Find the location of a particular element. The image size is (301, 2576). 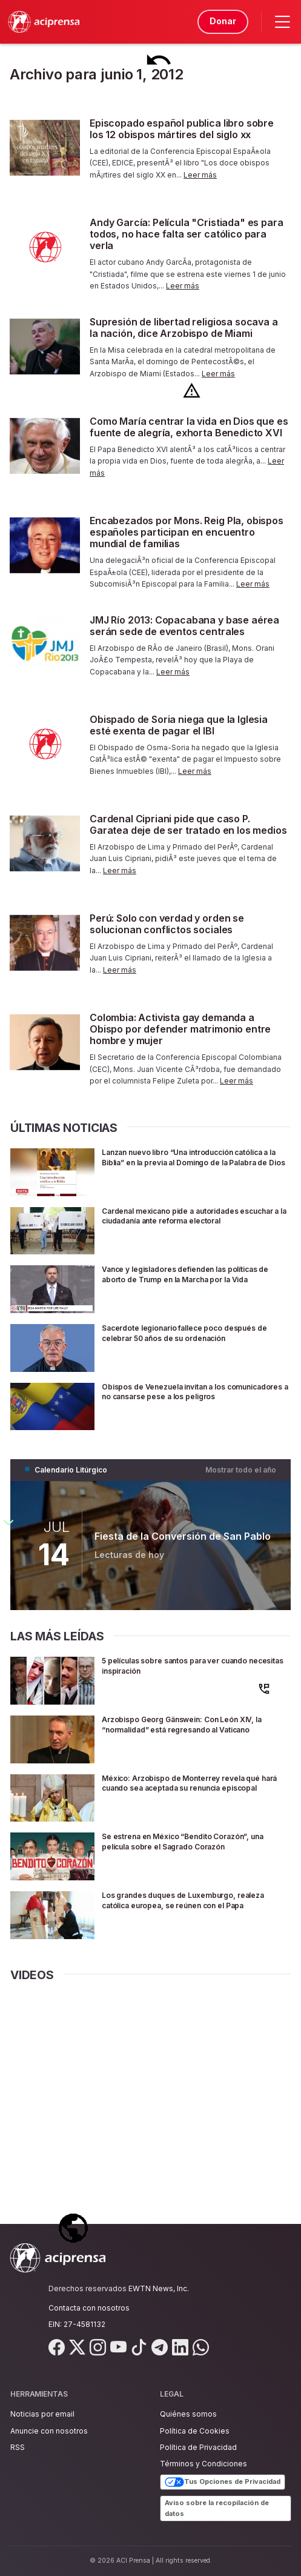

undo the last action is located at coordinates (159, 60).